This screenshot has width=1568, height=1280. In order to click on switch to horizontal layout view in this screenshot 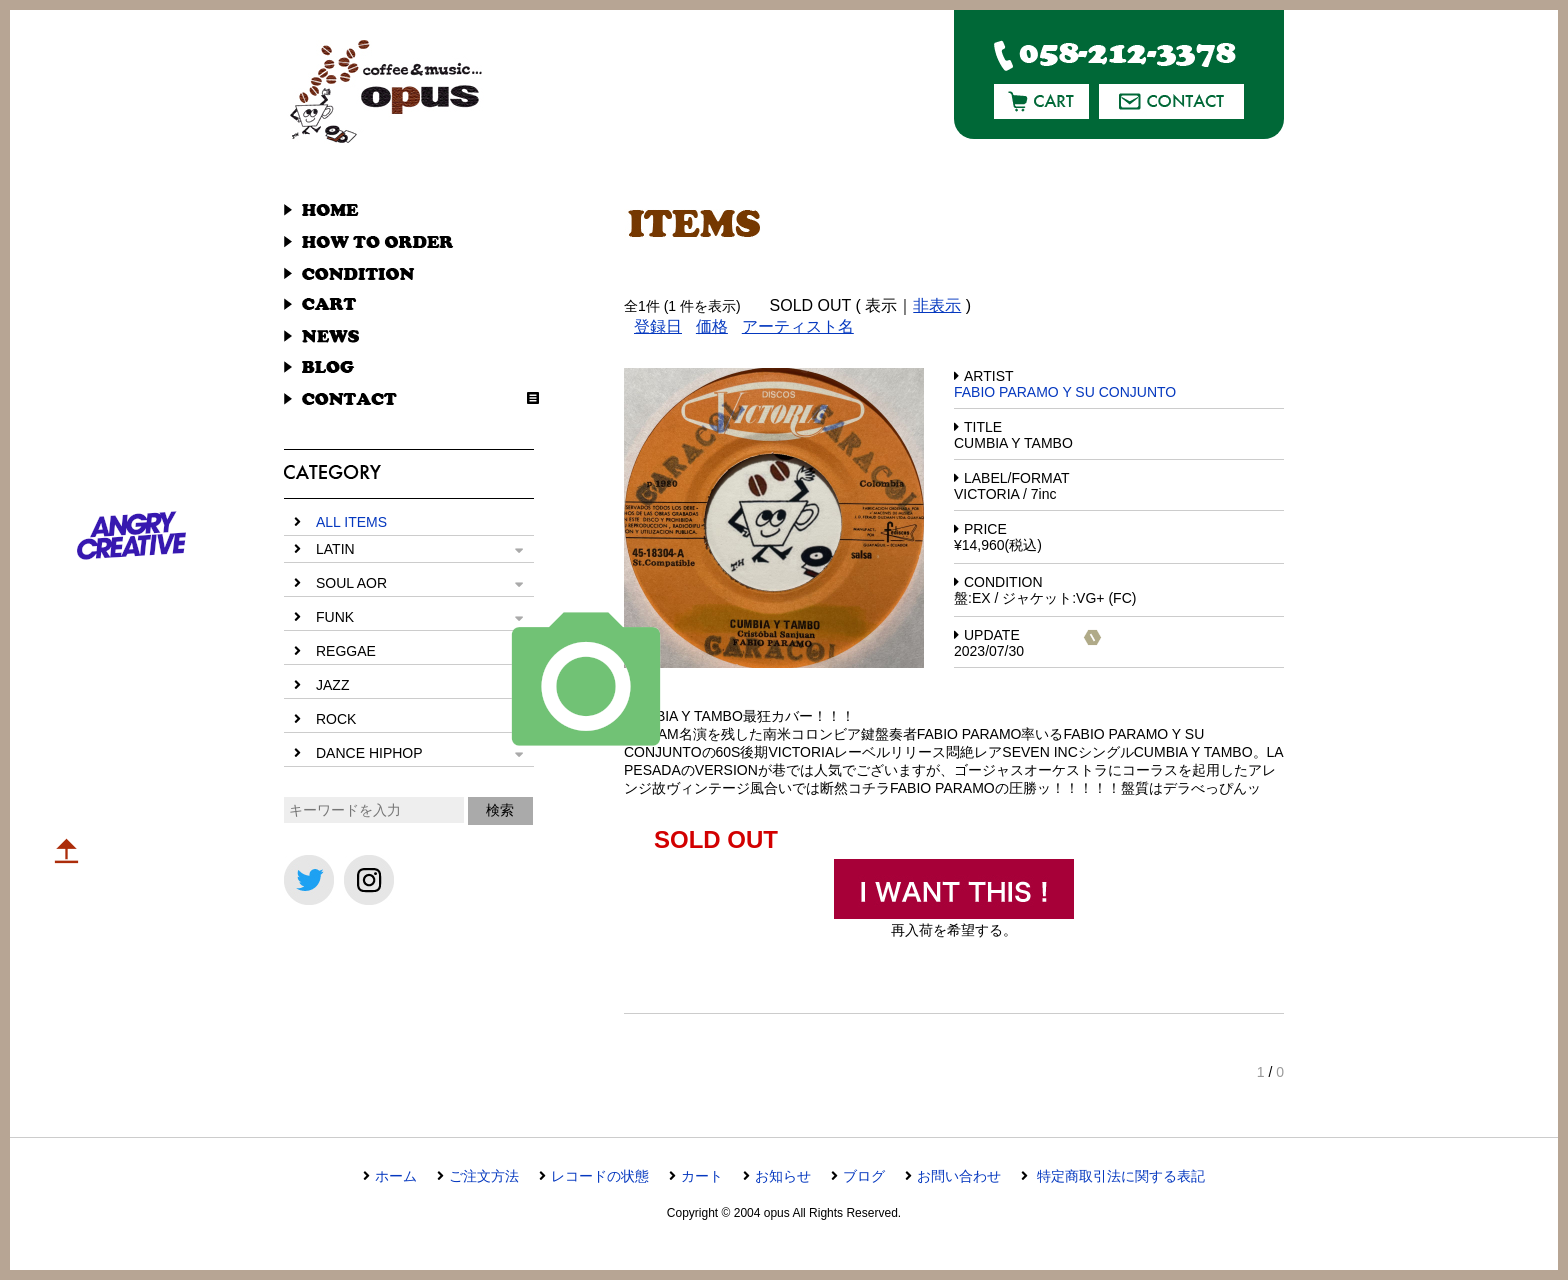, I will do `click(533, 398)`.